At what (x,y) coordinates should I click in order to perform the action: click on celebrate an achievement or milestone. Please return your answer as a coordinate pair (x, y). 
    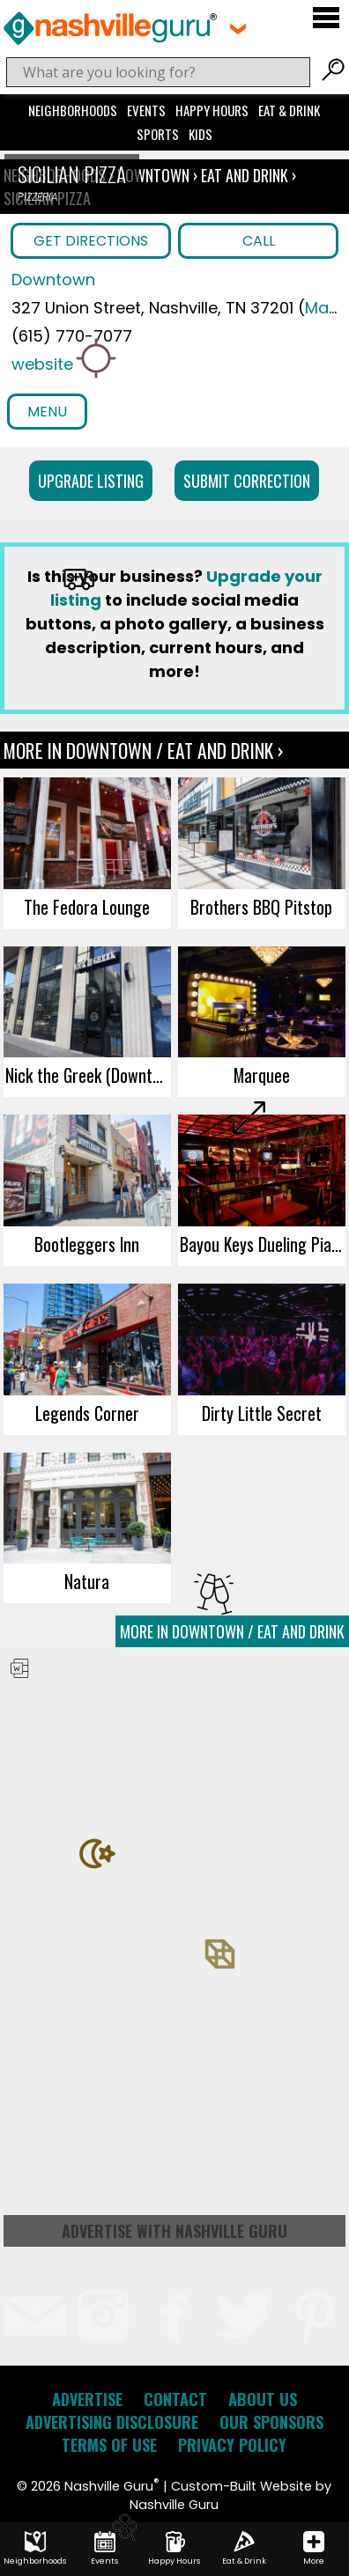
    Looking at the image, I should click on (214, 1593).